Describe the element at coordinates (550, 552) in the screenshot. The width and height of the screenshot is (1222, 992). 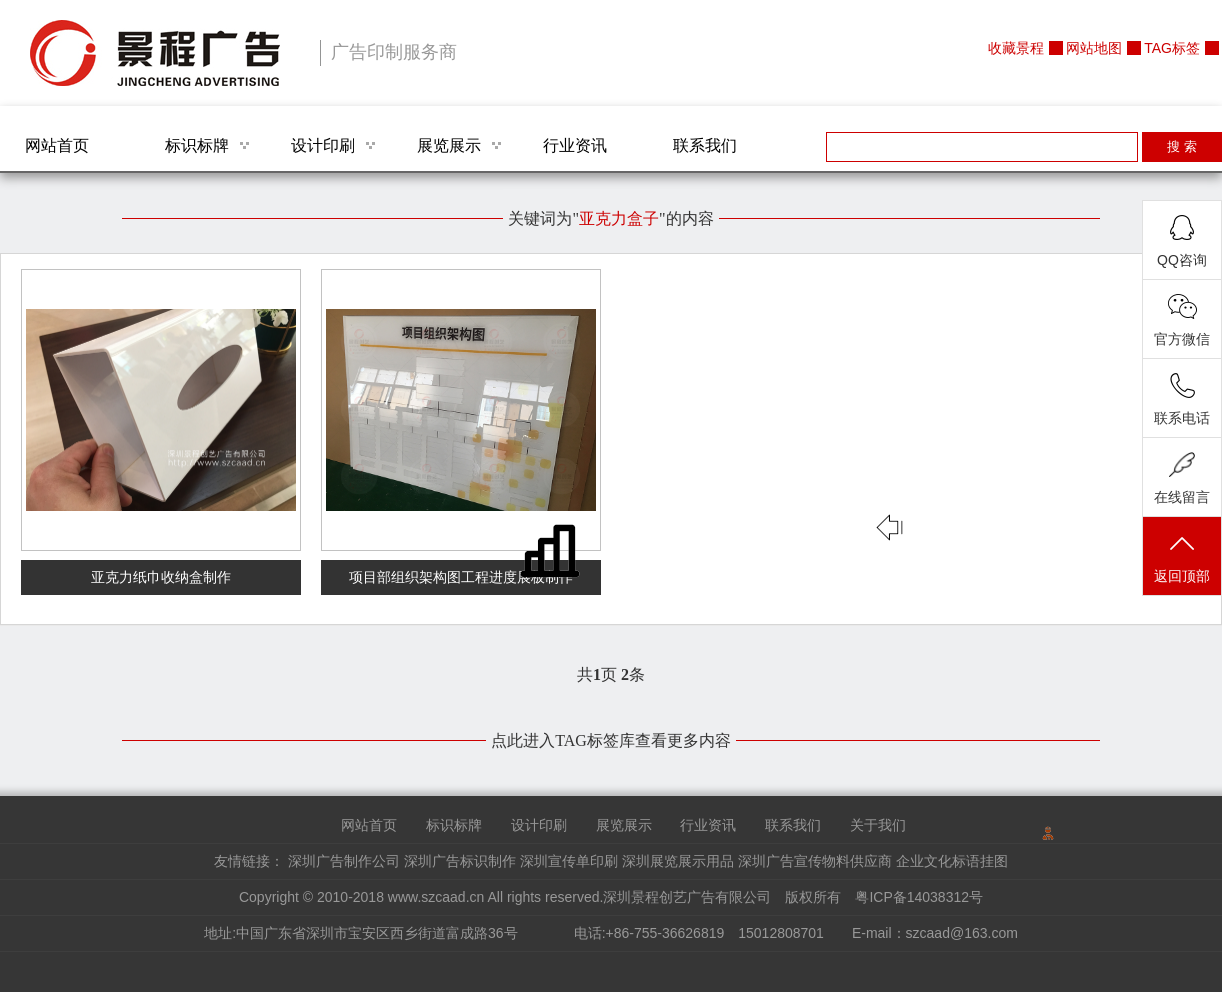
I see `view analytics or statistics` at that location.